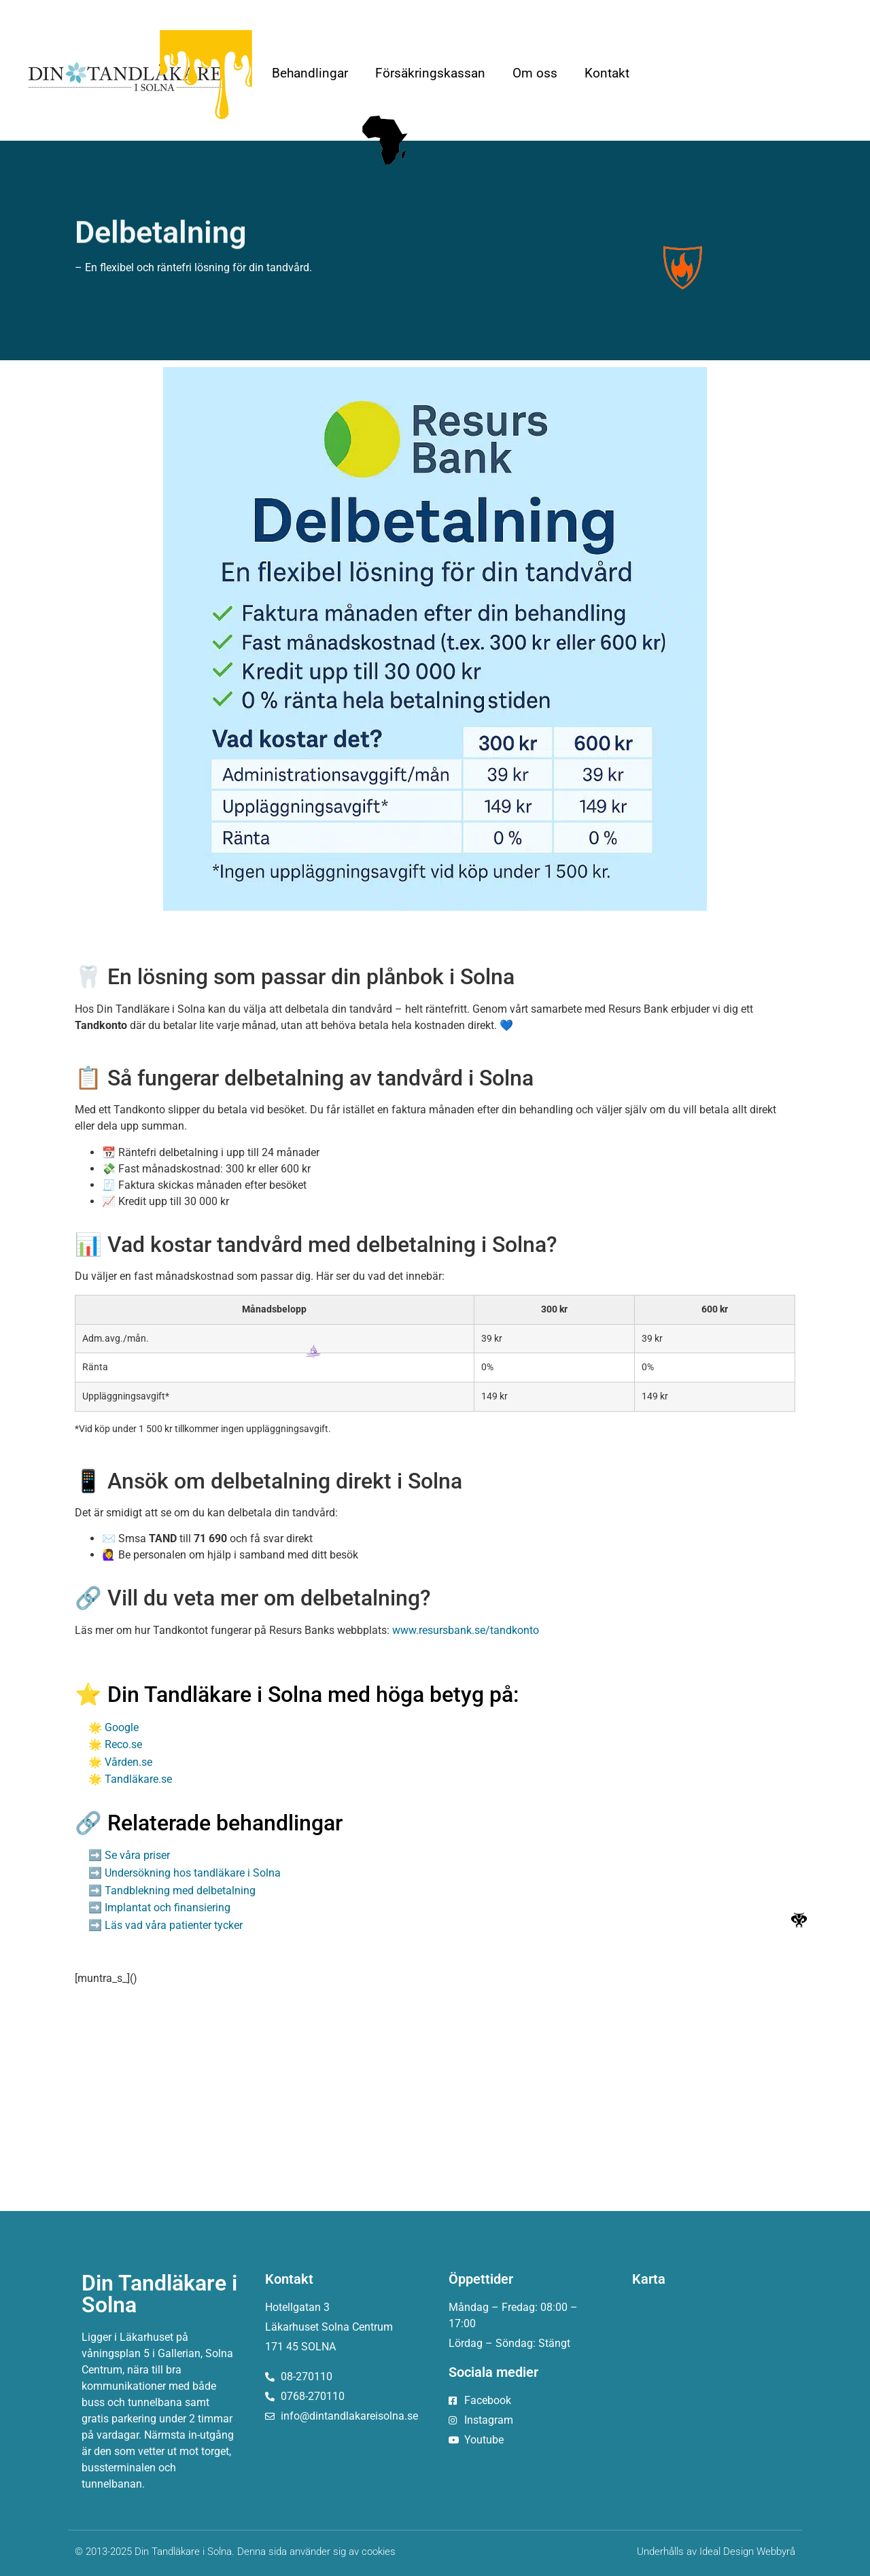  What do you see at coordinates (682, 268) in the screenshot?
I see `activate fire protection or resistance` at bounding box center [682, 268].